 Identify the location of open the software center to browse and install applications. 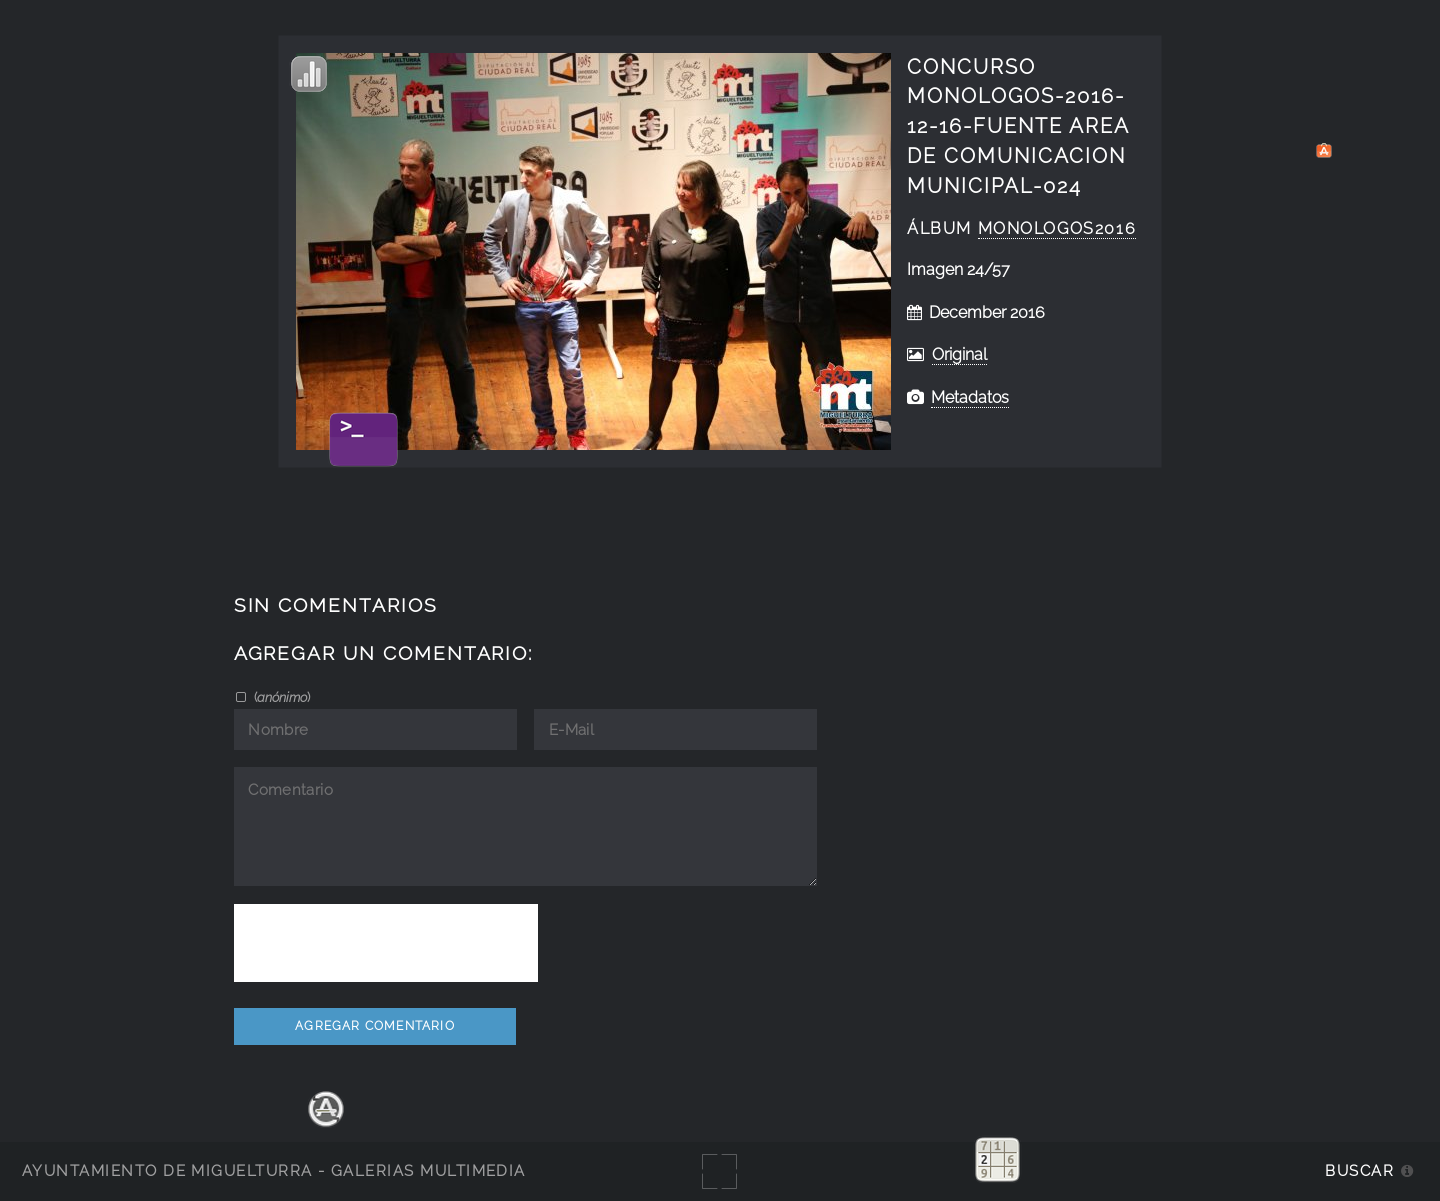
(1324, 151).